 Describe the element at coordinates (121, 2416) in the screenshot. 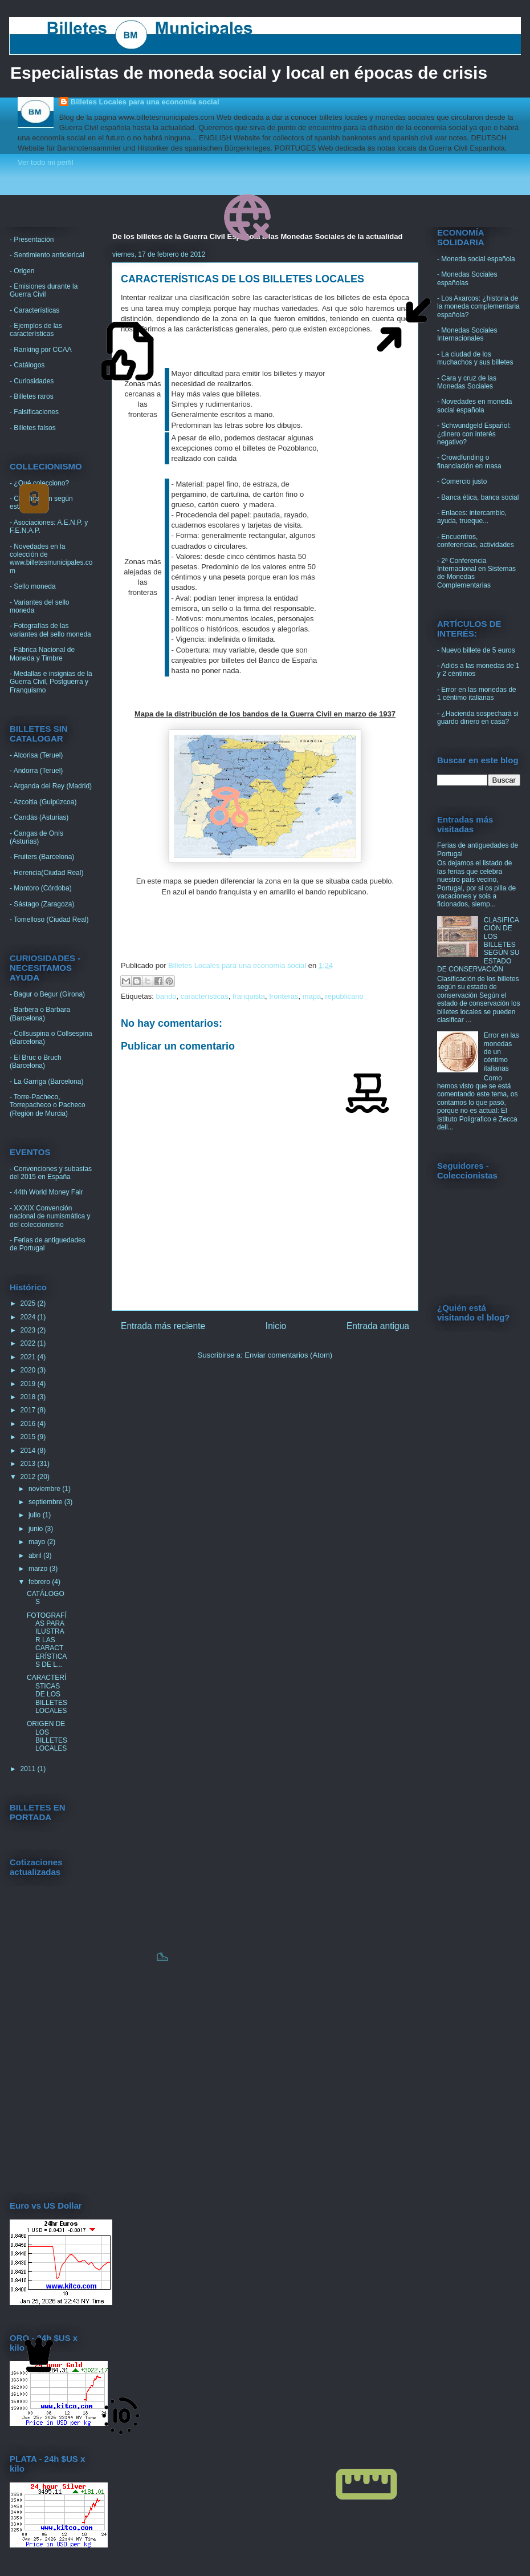

I see `set a 10-second timer or countdown` at that location.